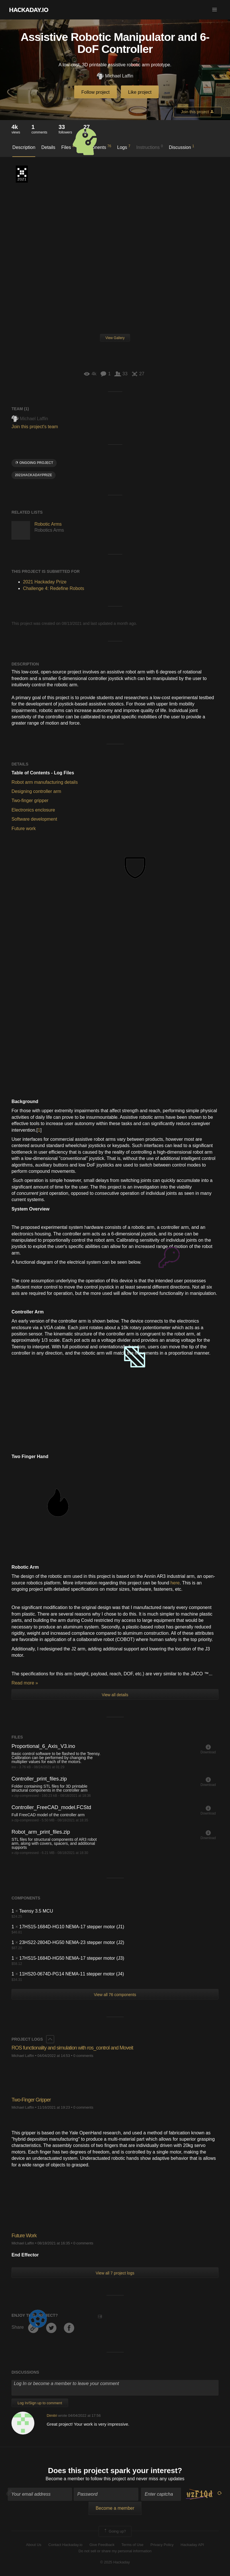 The height and width of the screenshot is (2576, 230). Describe the element at coordinates (169, 1258) in the screenshot. I see `access security or password settings` at that location.